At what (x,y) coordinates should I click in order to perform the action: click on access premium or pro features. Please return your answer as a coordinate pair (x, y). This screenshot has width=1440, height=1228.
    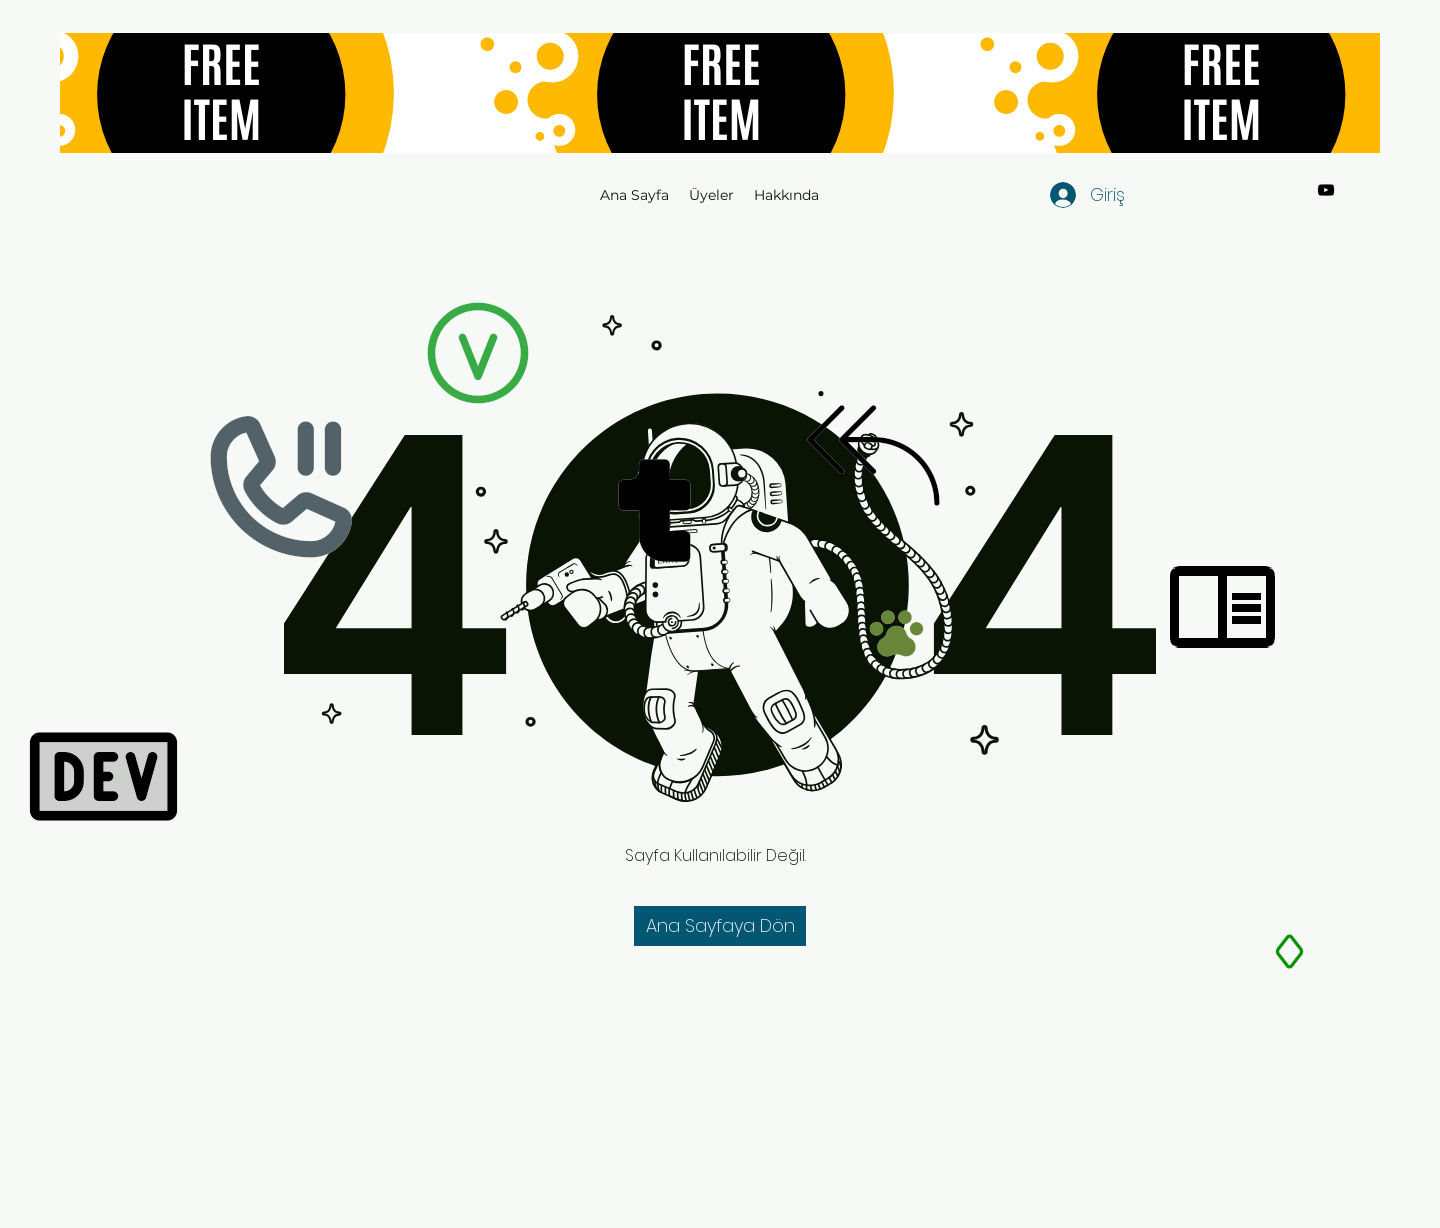
    Looking at the image, I should click on (1289, 951).